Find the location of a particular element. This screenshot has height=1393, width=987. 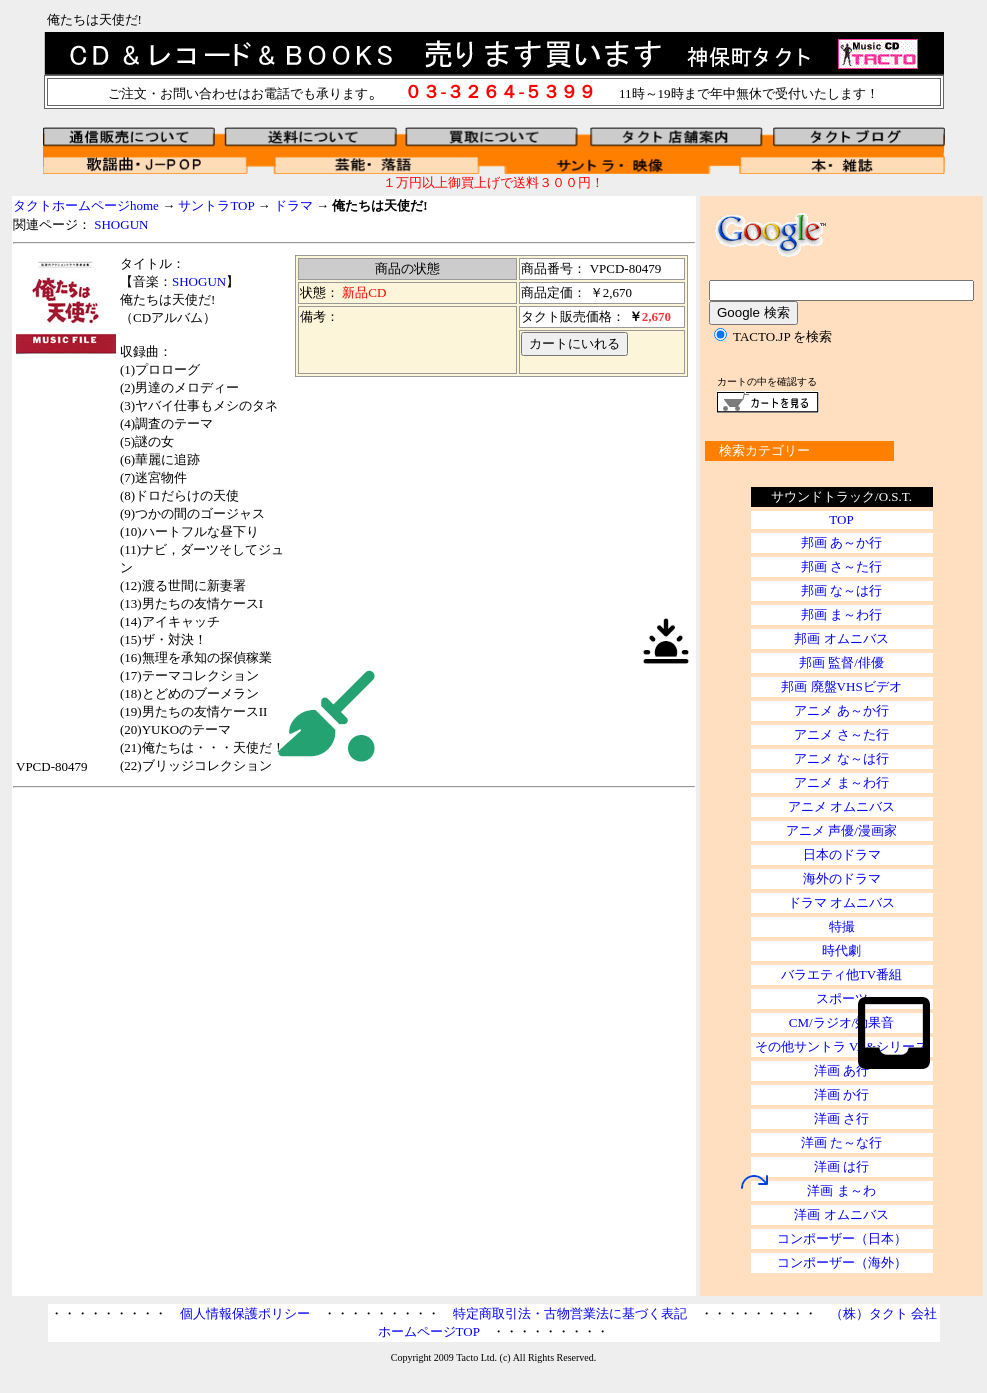

access your inbox is located at coordinates (894, 1033).